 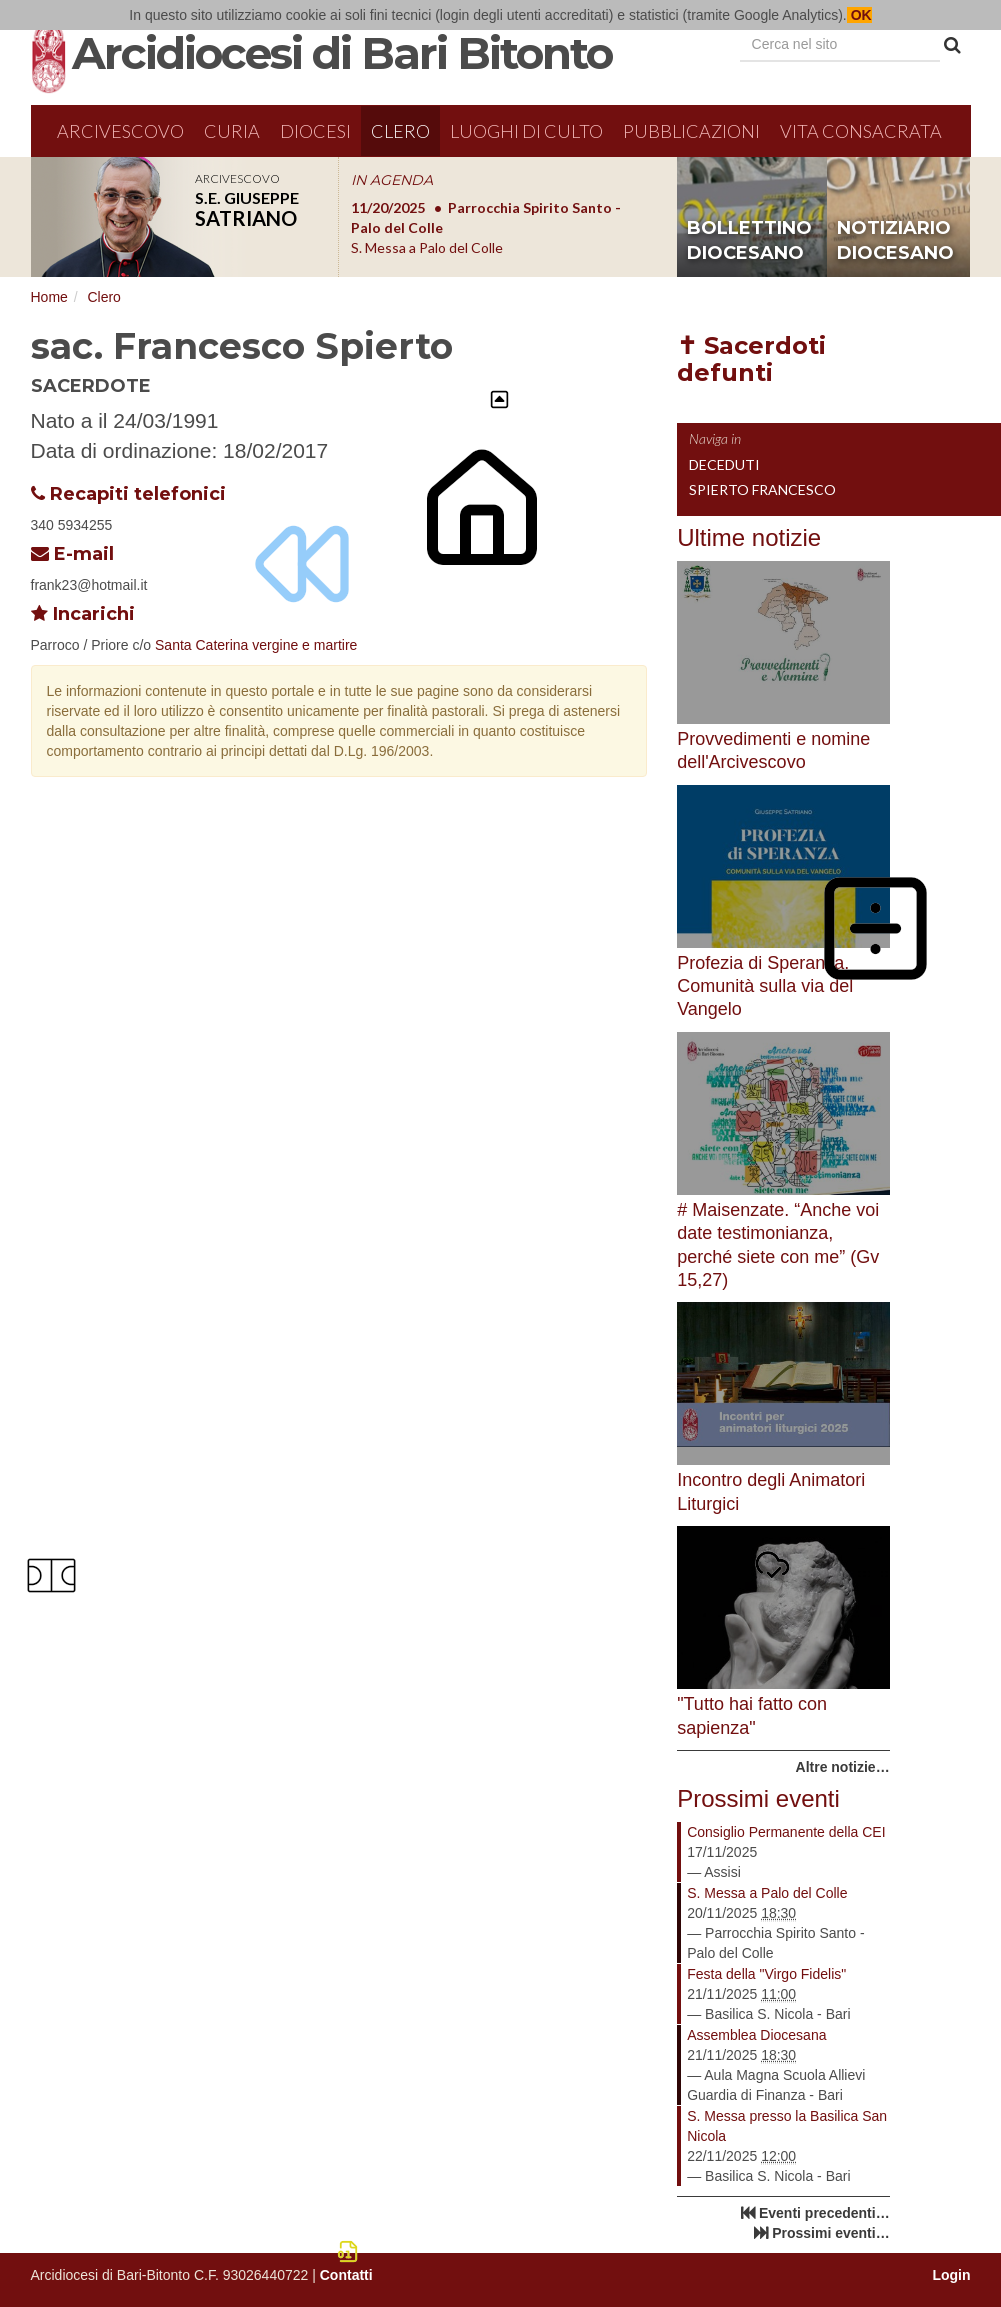 I want to click on rewind or skip backward in media playback, so click(x=302, y=564).